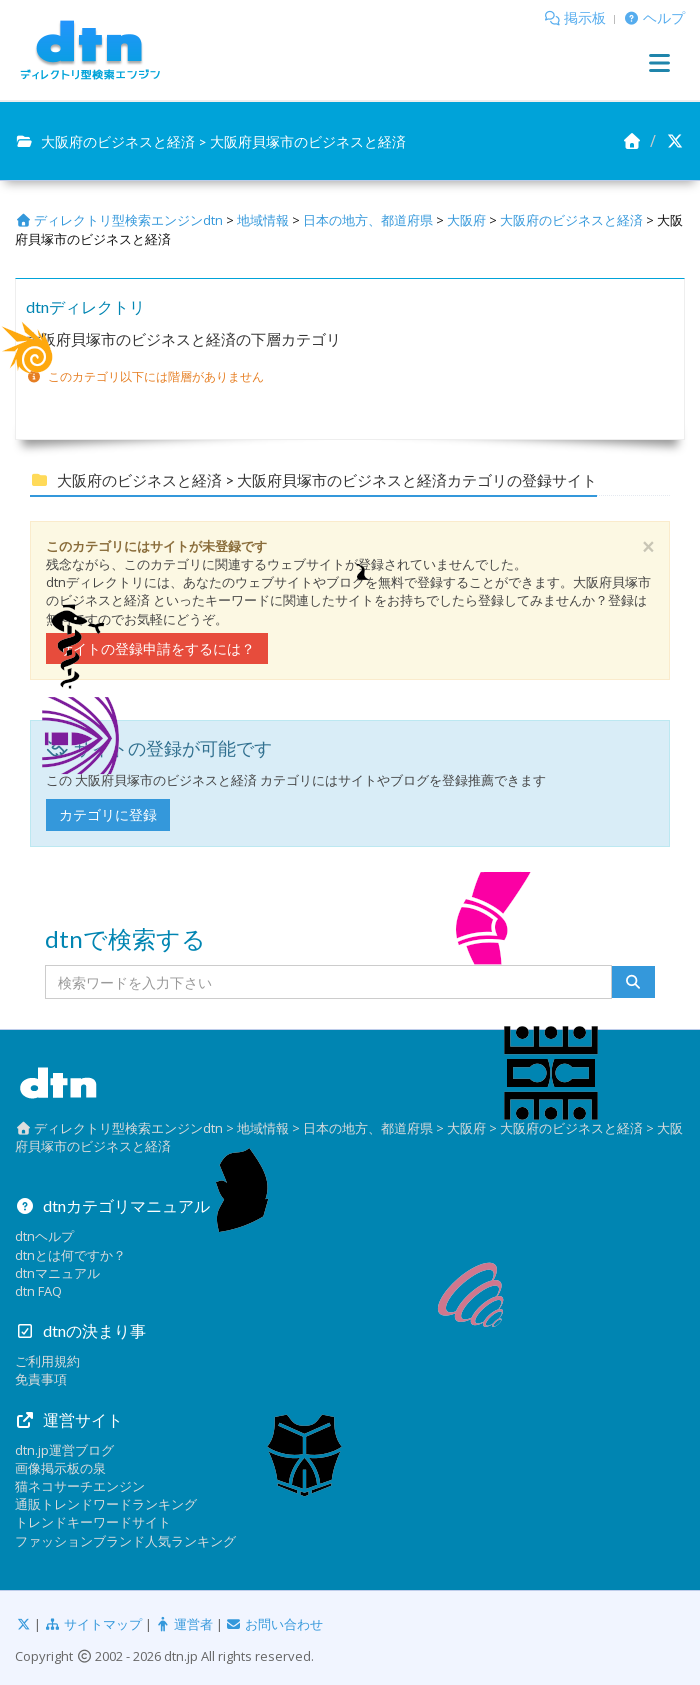 The width and height of the screenshot is (700, 1685). I want to click on select snail creature or enemy type in game, so click(28, 347).